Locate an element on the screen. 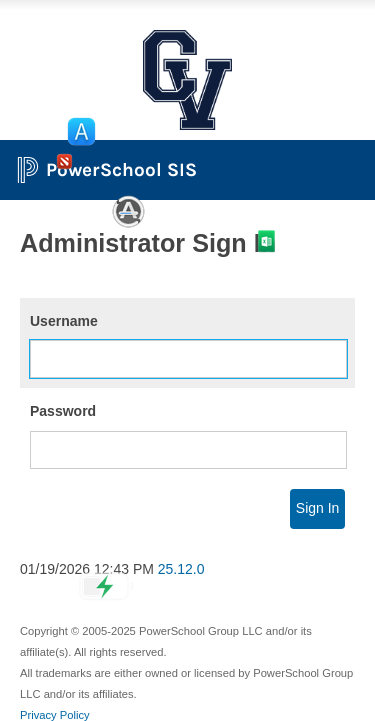 The image size is (375, 721). open fcitx input method settings is located at coordinates (81, 131).